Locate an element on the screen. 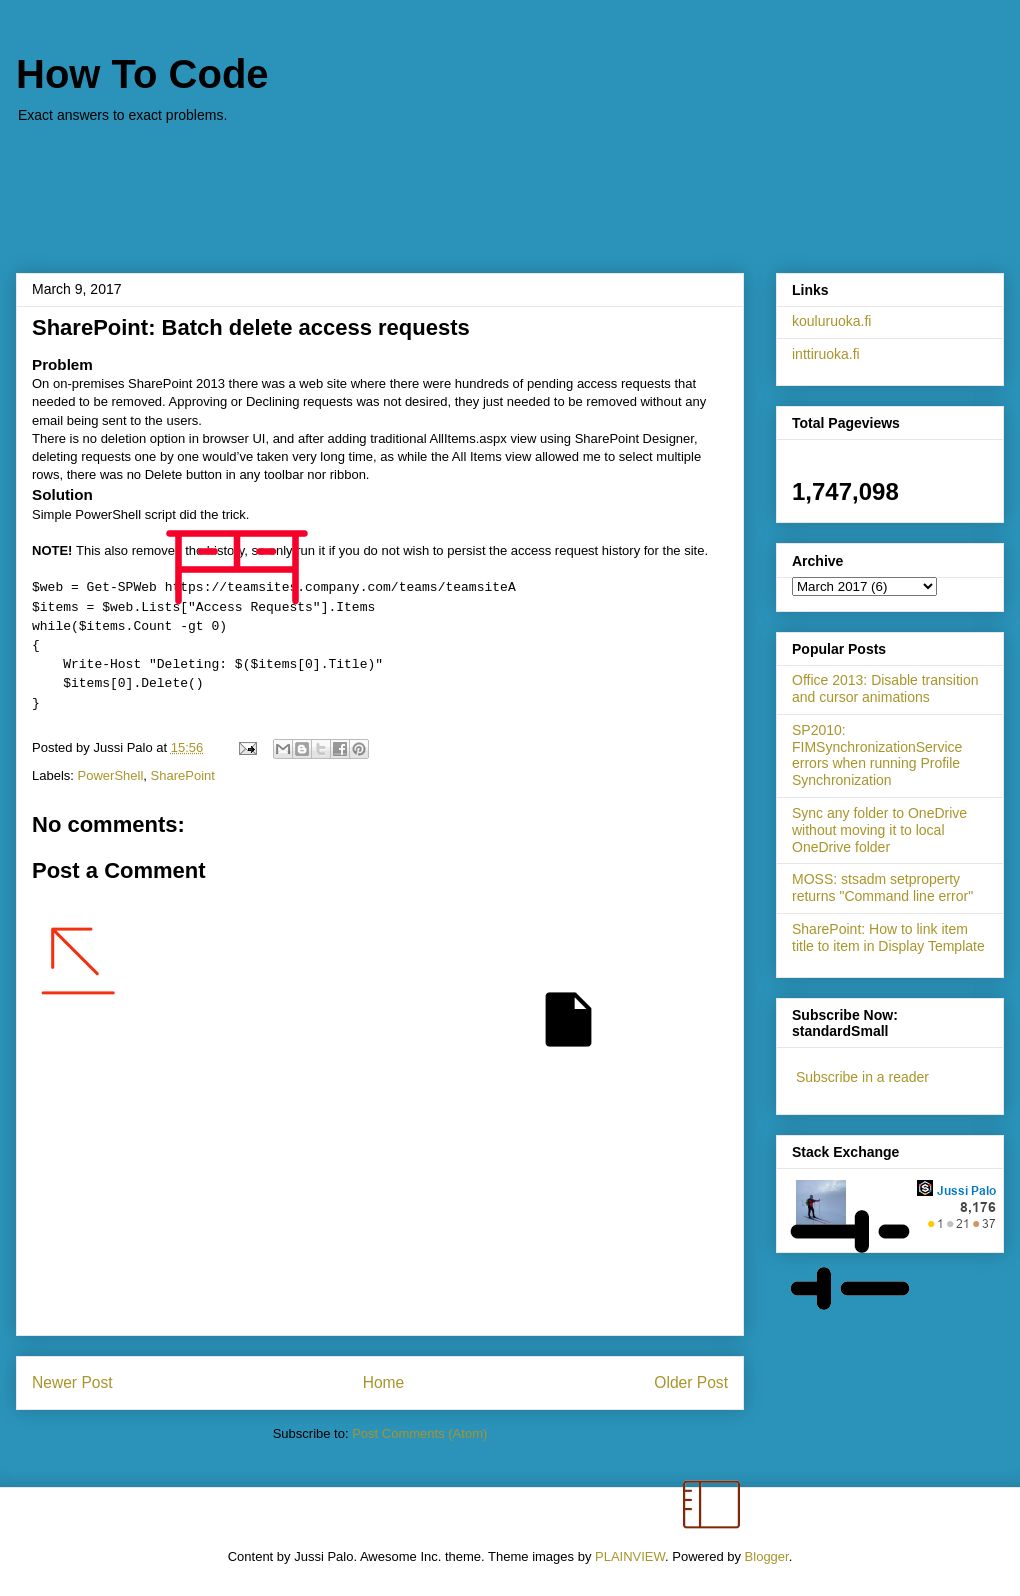  access desk or workspace settings is located at coordinates (237, 565).